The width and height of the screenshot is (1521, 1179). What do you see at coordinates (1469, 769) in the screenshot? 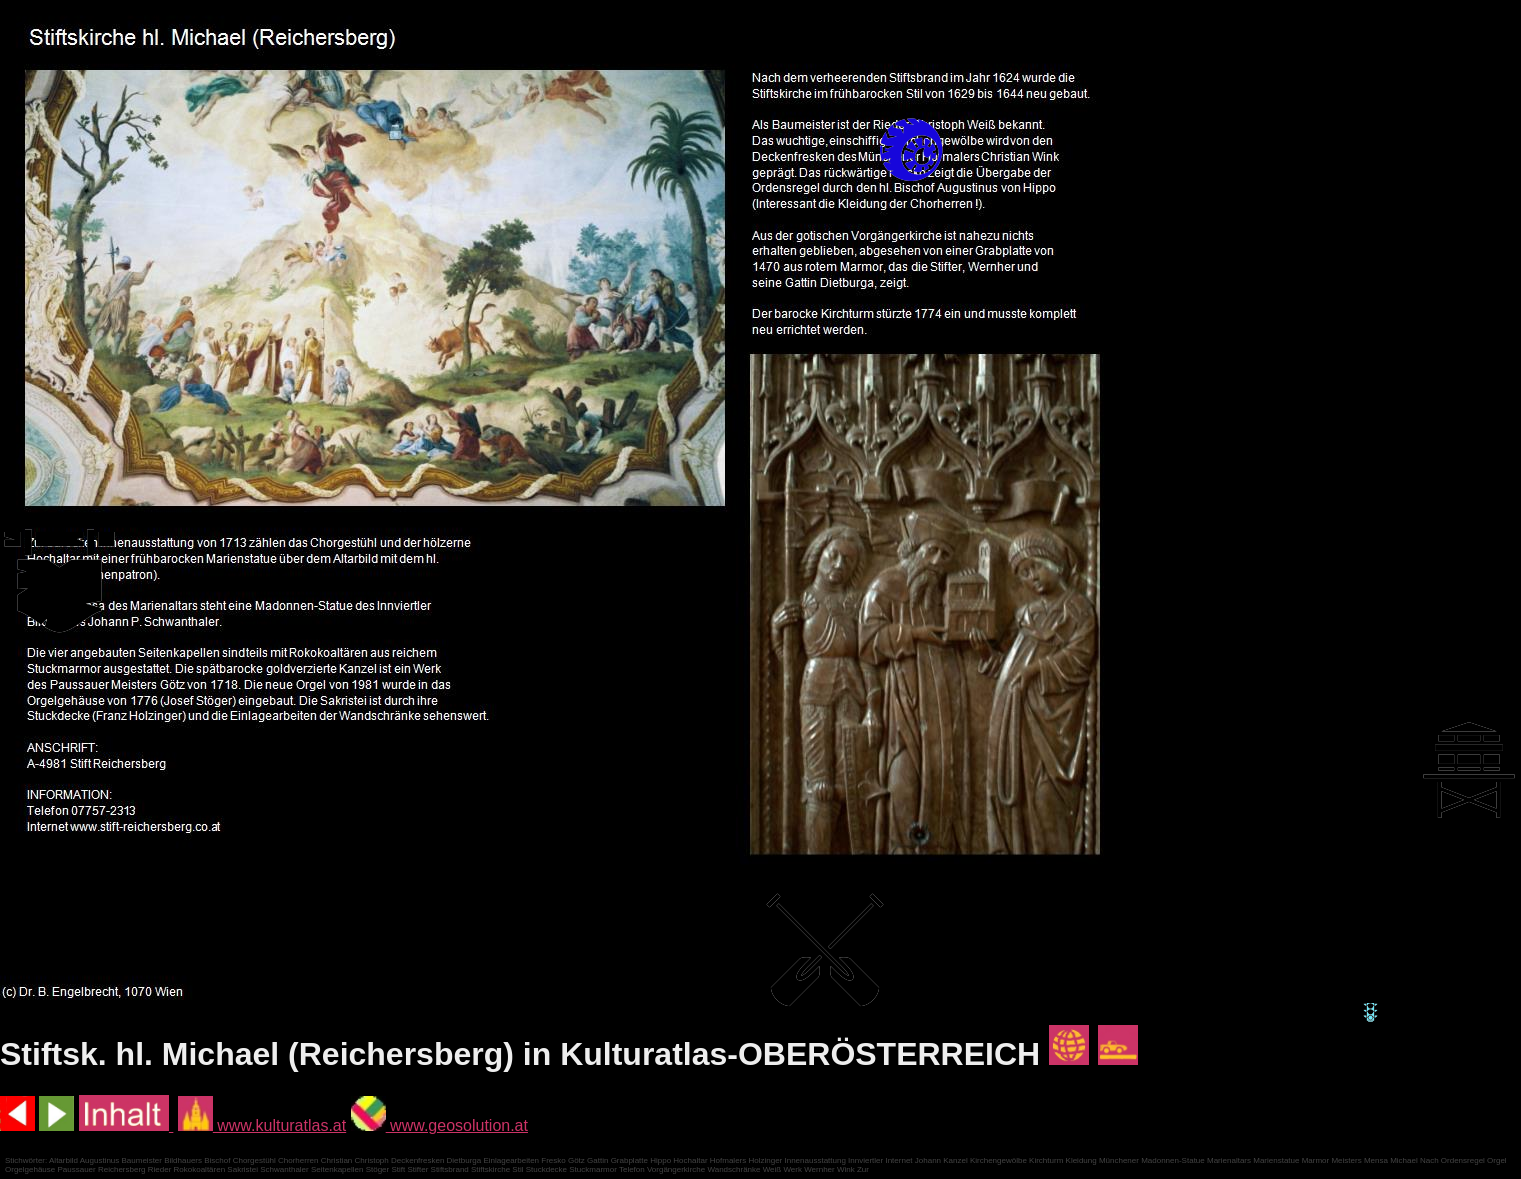
I see `indicates a water tower landmark or structure` at bounding box center [1469, 769].